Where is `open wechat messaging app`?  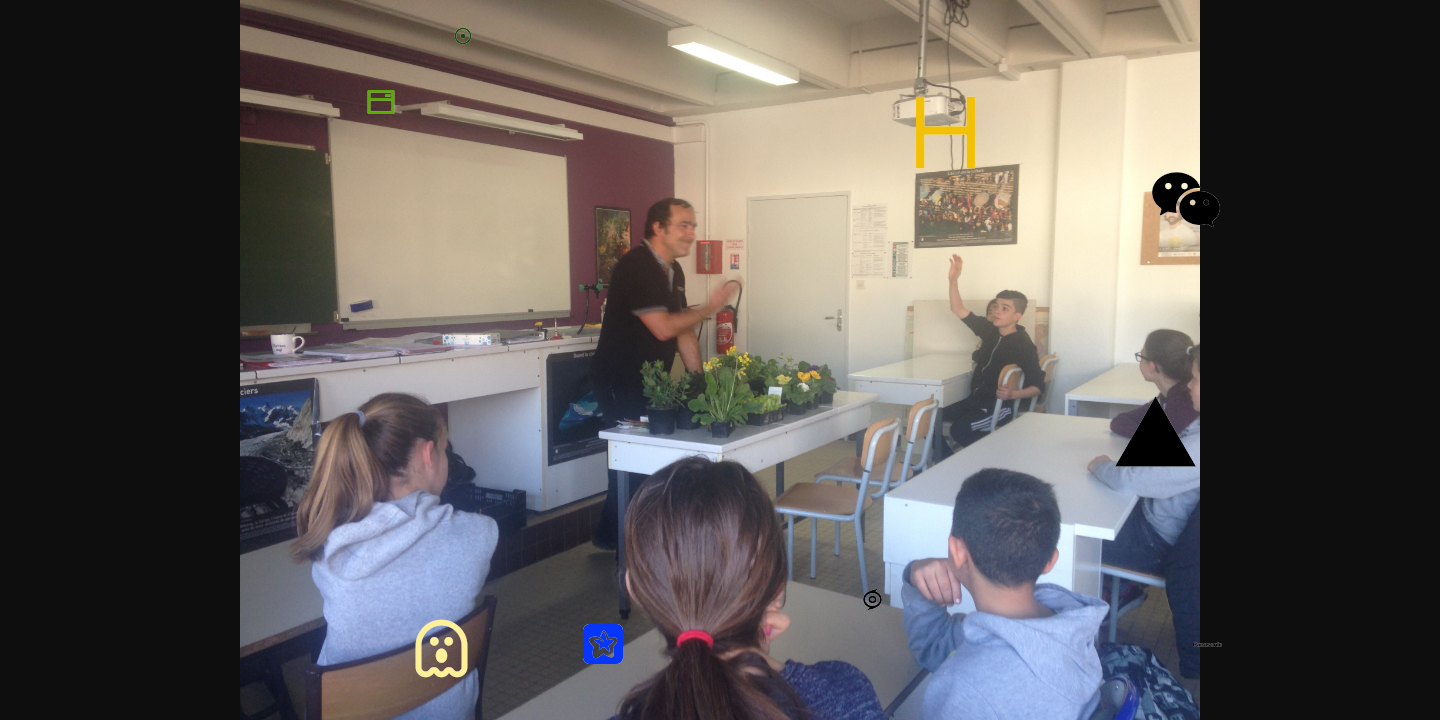
open wechat messaging app is located at coordinates (1186, 200).